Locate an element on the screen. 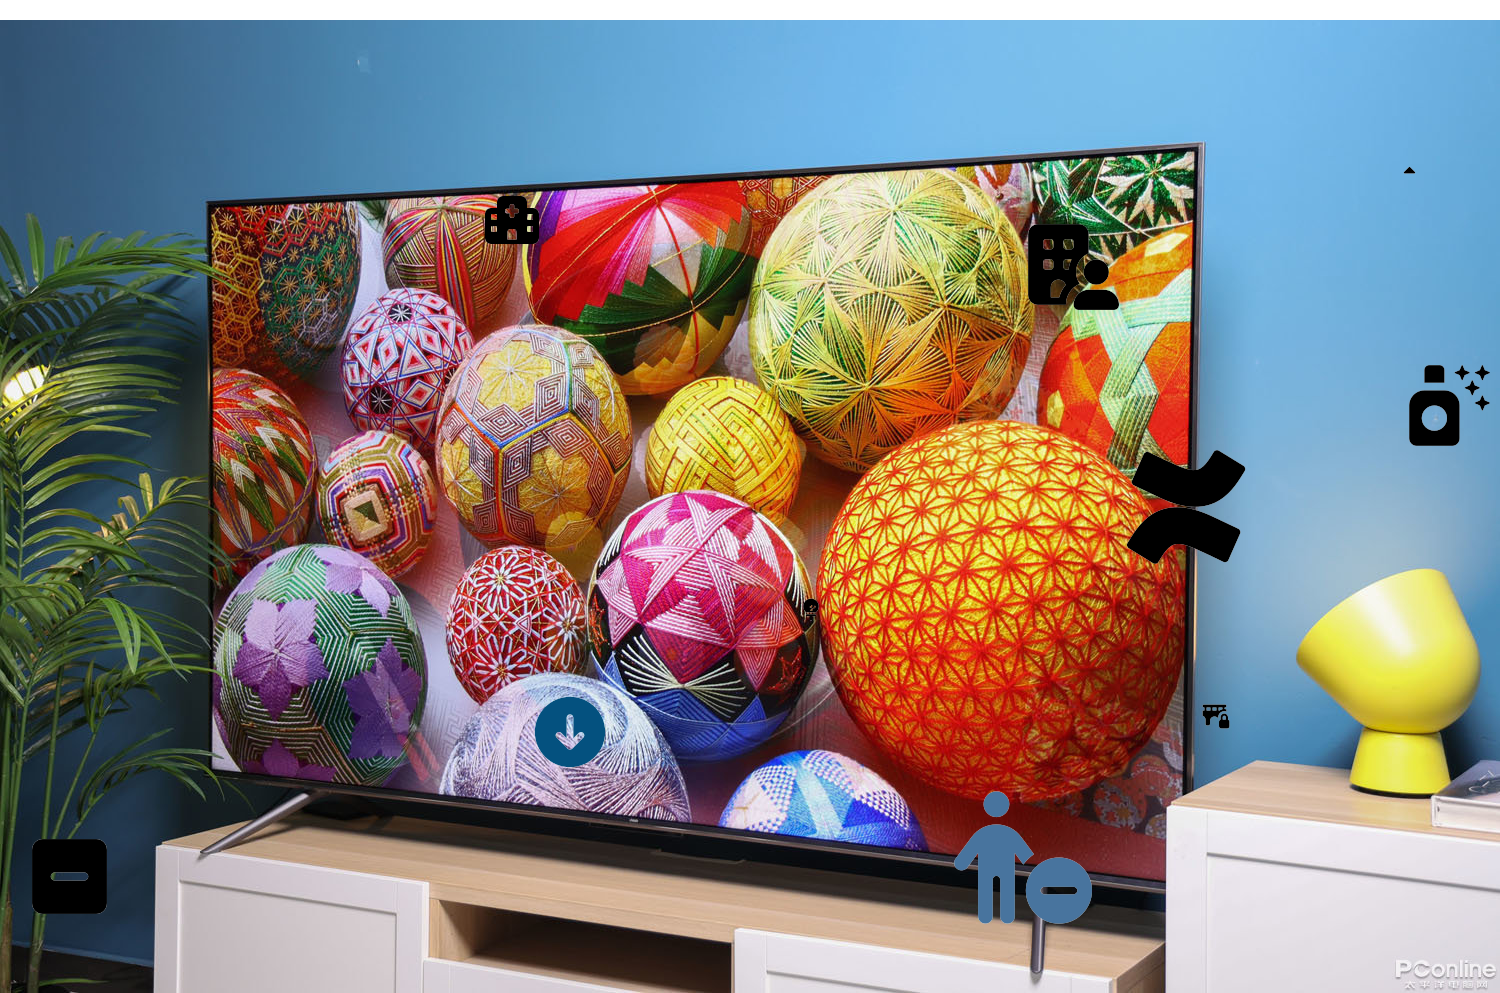 This screenshot has height=993, width=1500. view nearby hospitals or medical facilities is located at coordinates (512, 220).